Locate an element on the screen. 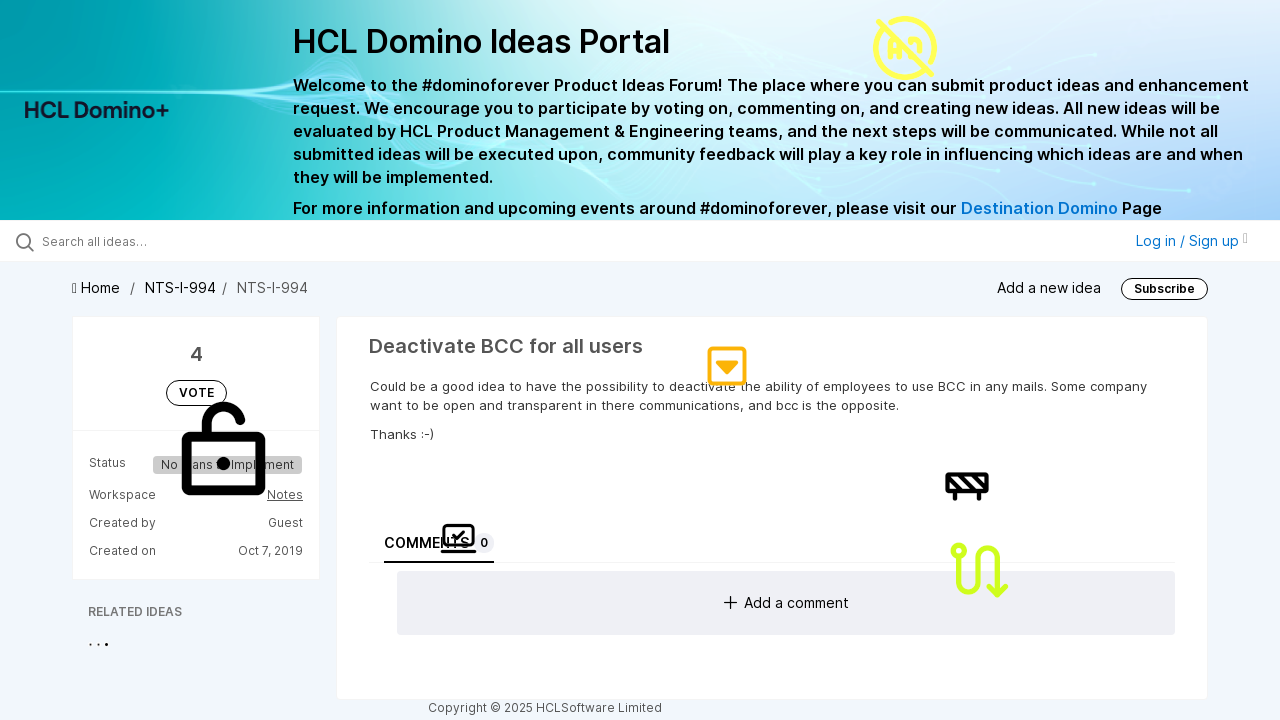 The image size is (1280, 720). indicates a blocked or restricted area is located at coordinates (967, 485).